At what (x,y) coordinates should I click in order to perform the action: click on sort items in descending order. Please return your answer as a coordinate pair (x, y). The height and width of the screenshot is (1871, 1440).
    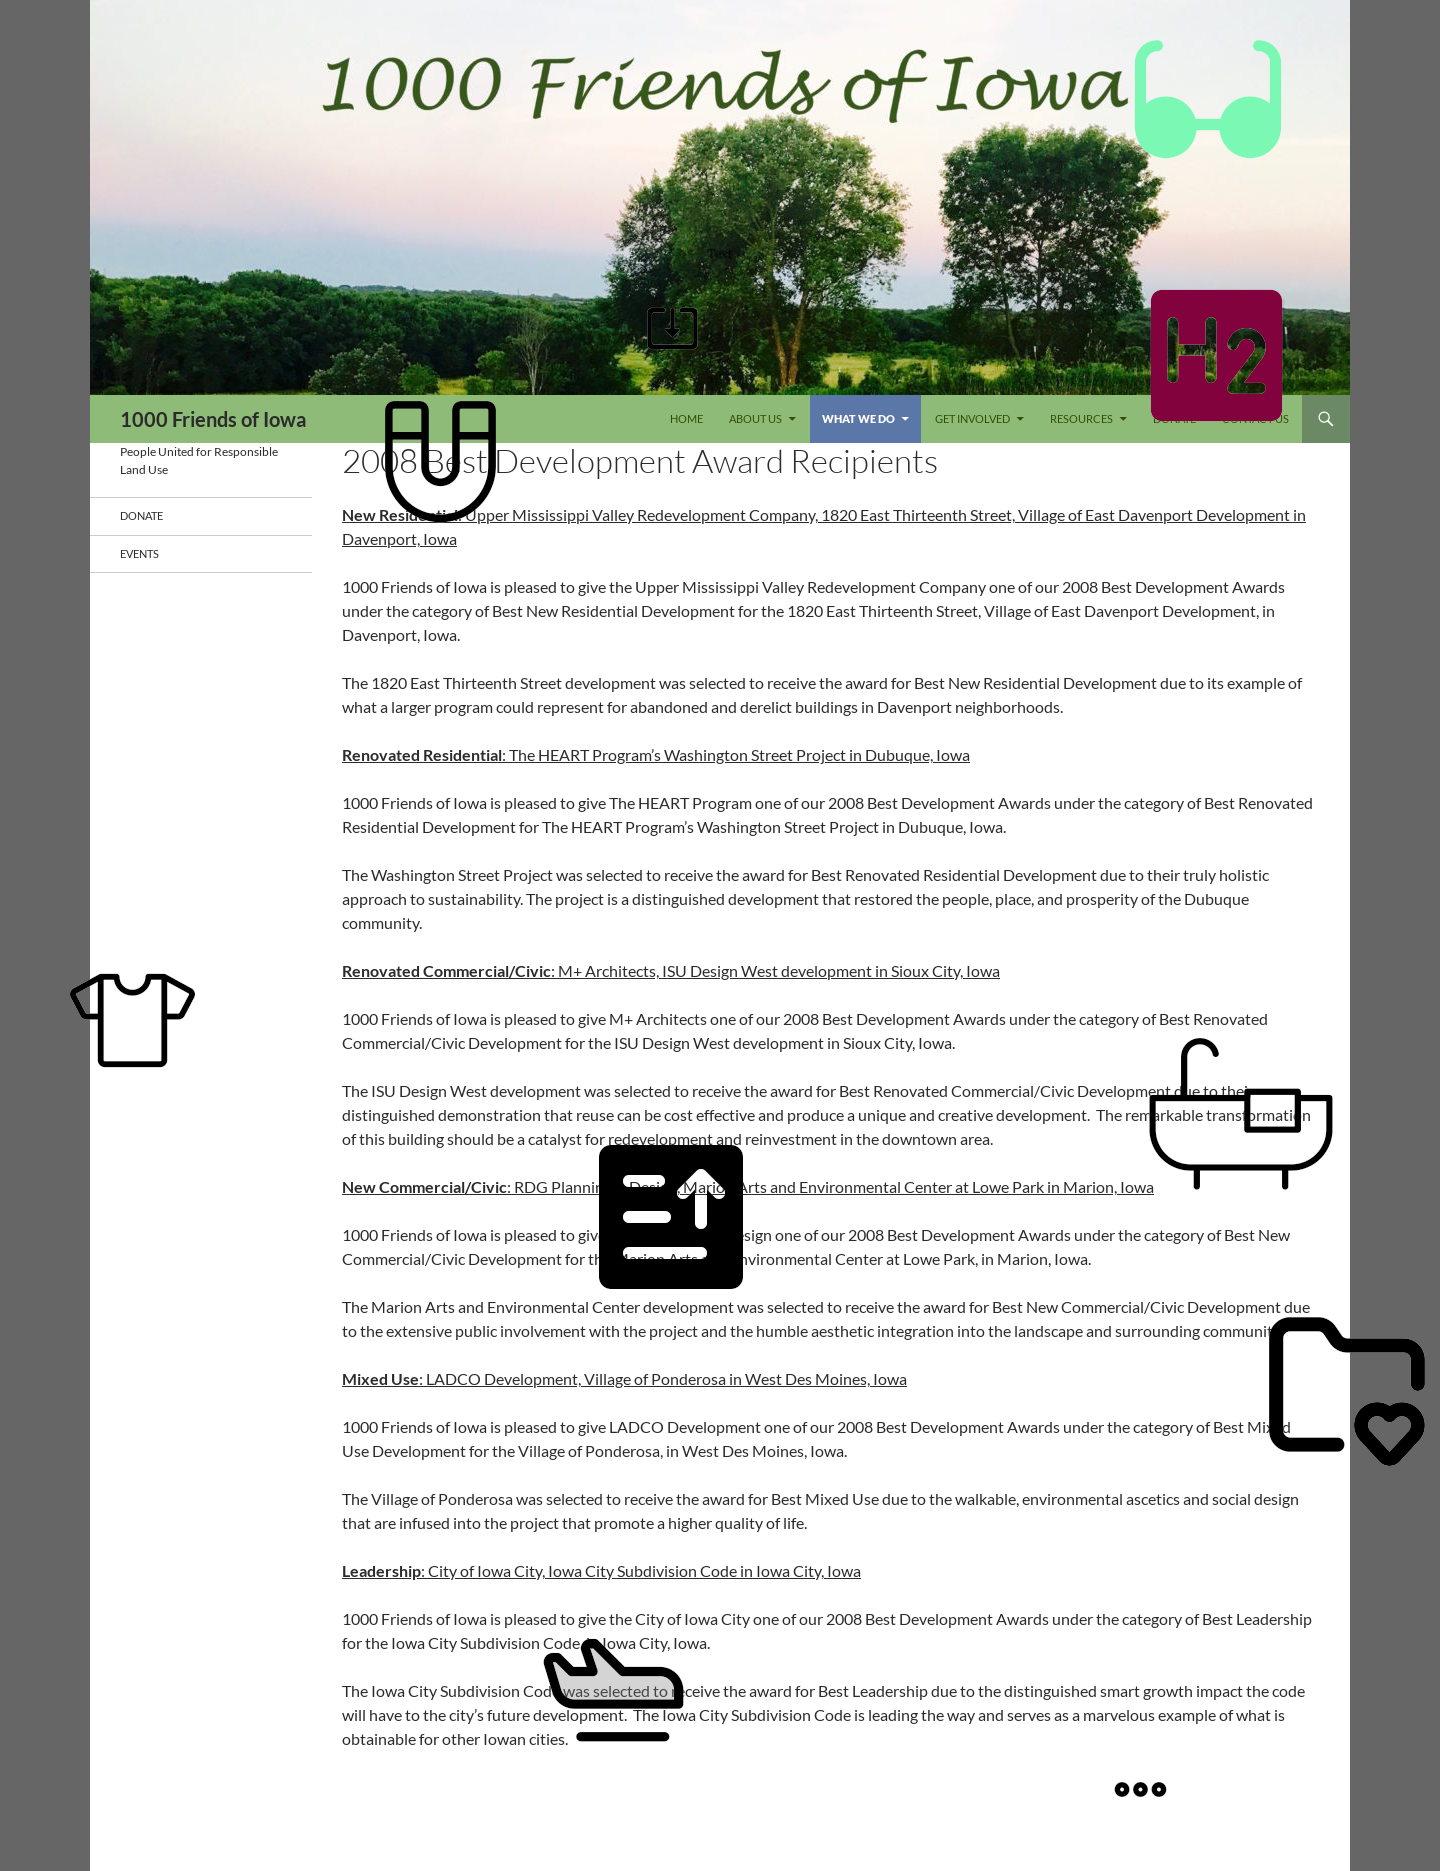
    Looking at the image, I should click on (671, 1217).